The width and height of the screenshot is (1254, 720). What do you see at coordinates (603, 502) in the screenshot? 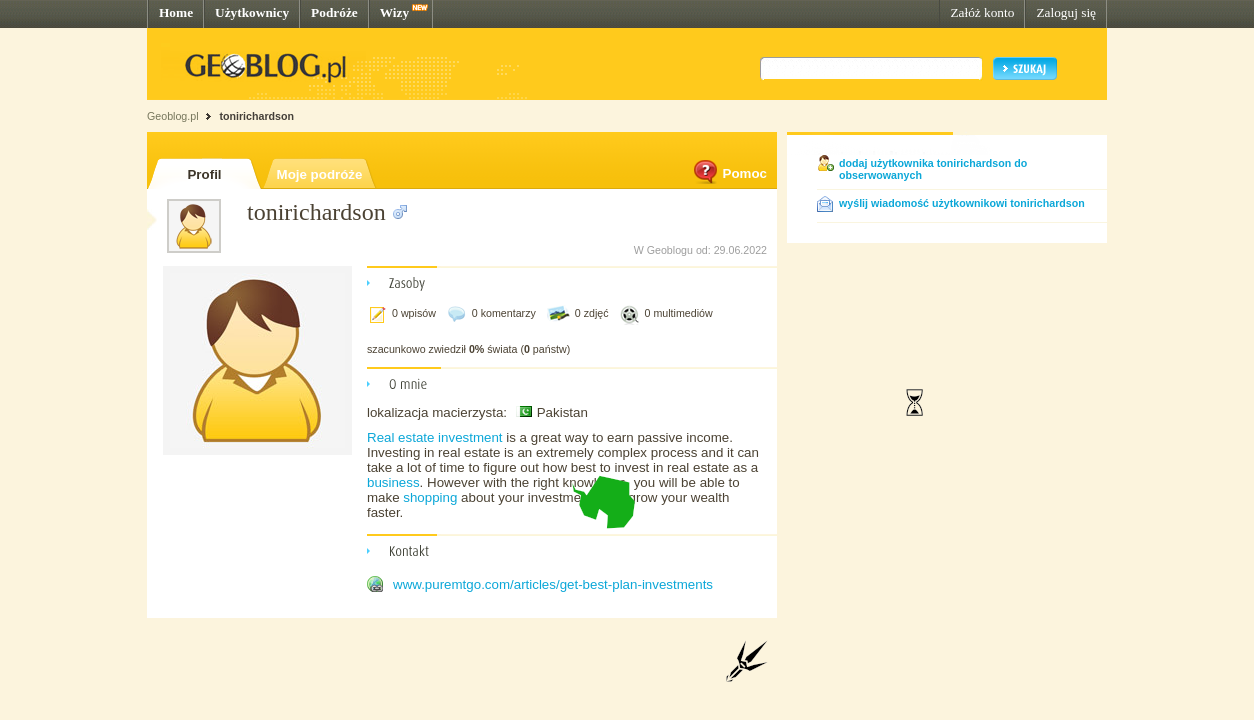
I see `view wildlife or nature-related content` at bounding box center [603, 502].